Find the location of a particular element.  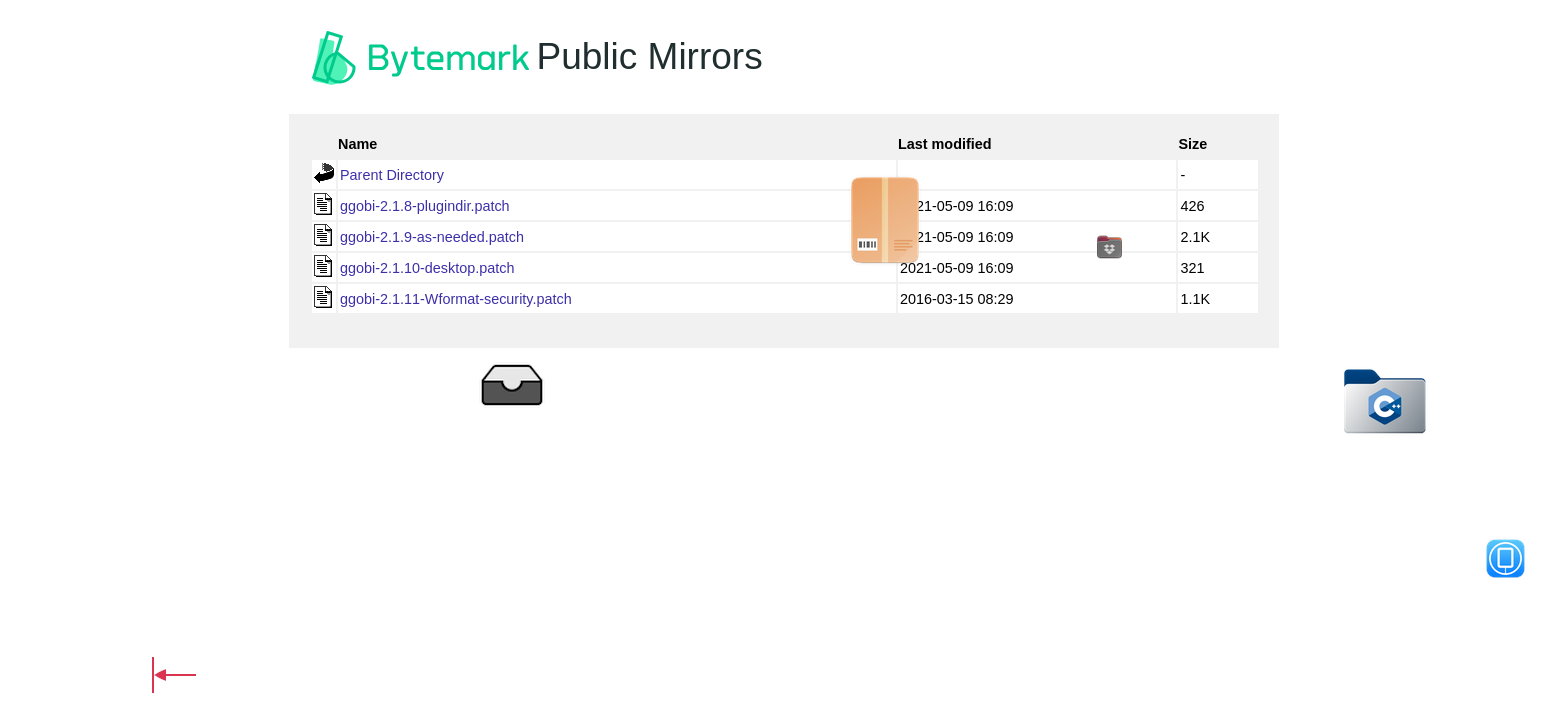

open folder containing C++ project files is located at coordinates (1384, 403).